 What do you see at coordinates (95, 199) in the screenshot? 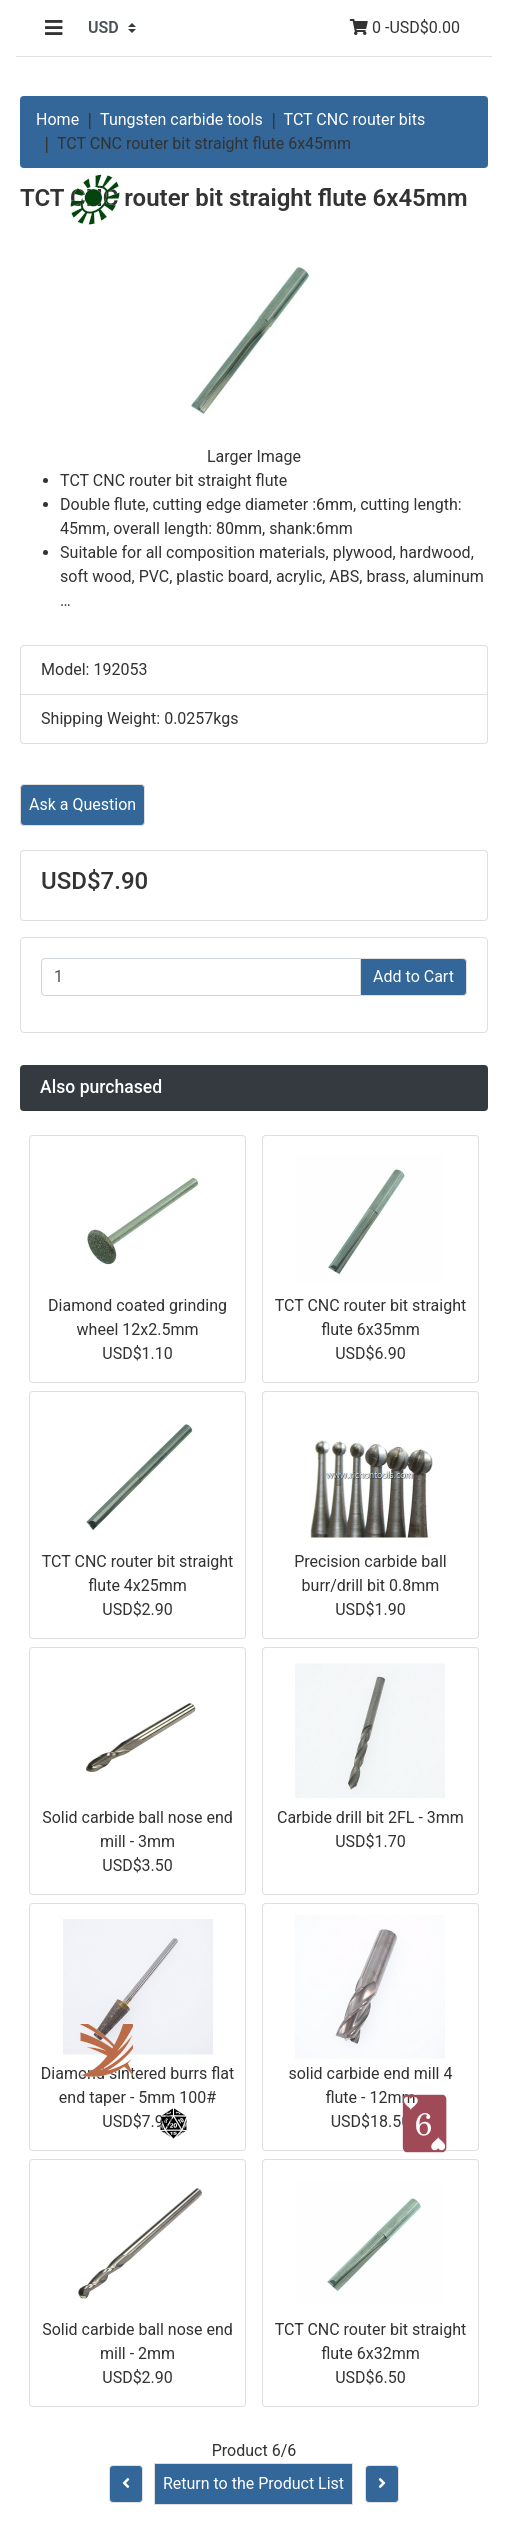
I see `indicates a solar or radiant energy ability` at bounding box center [95, 199].